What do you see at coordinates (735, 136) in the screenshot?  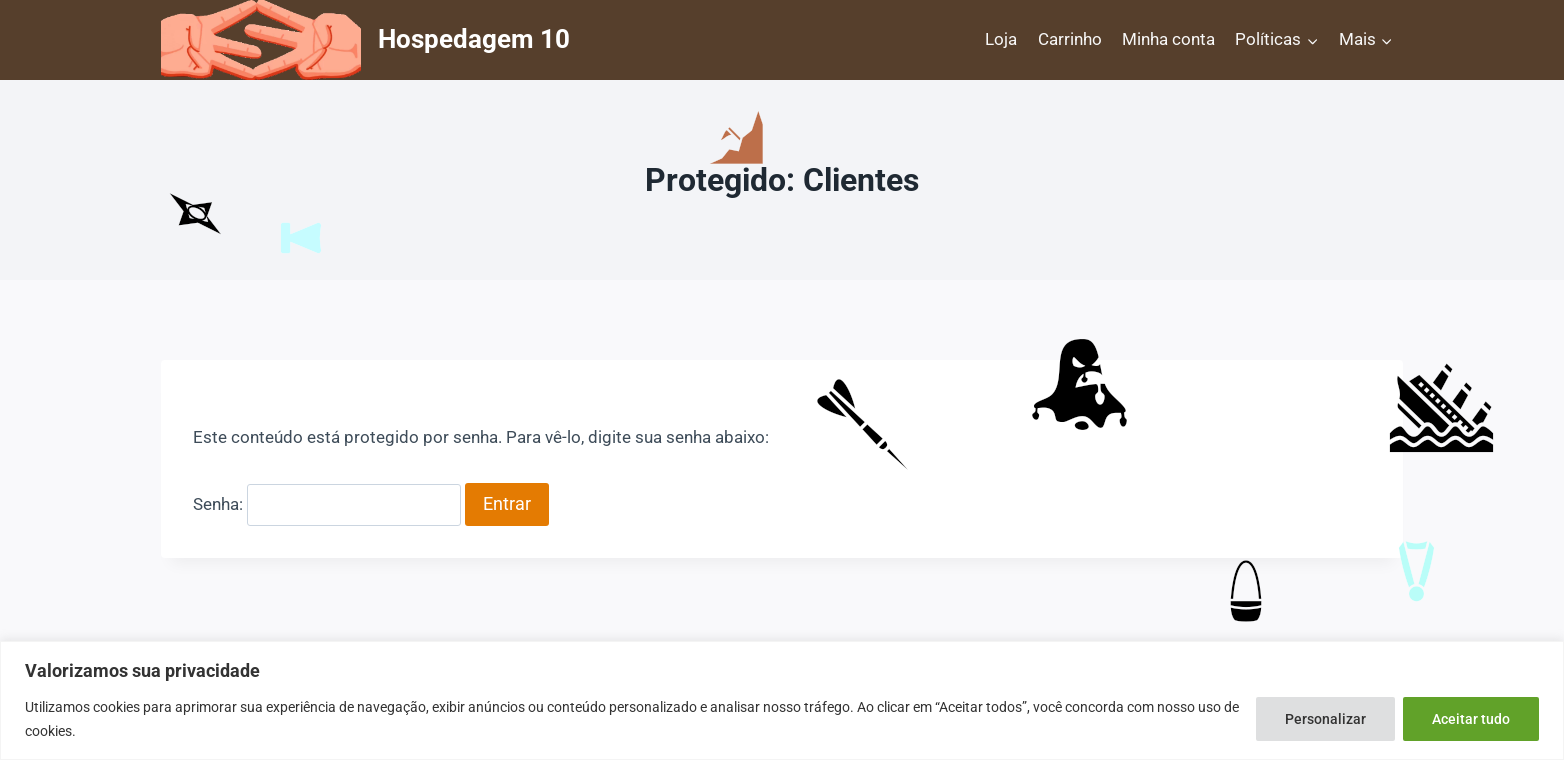 I see `indicates progress toward a goal or milestone` at bounding box center [735, 136].